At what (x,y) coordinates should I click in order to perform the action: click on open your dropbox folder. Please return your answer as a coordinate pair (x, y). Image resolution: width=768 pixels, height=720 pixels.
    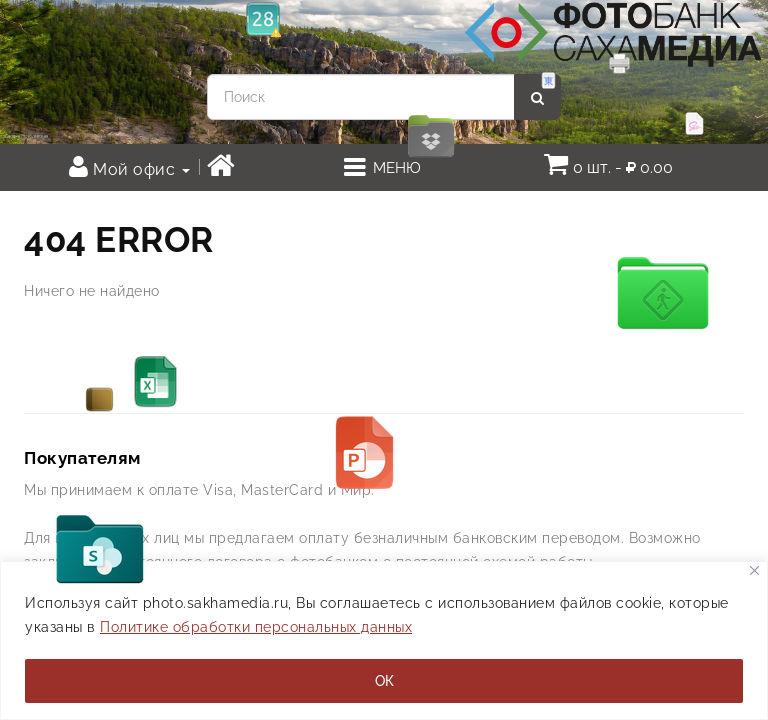
    Looking at the image, I should click on (431, 136).